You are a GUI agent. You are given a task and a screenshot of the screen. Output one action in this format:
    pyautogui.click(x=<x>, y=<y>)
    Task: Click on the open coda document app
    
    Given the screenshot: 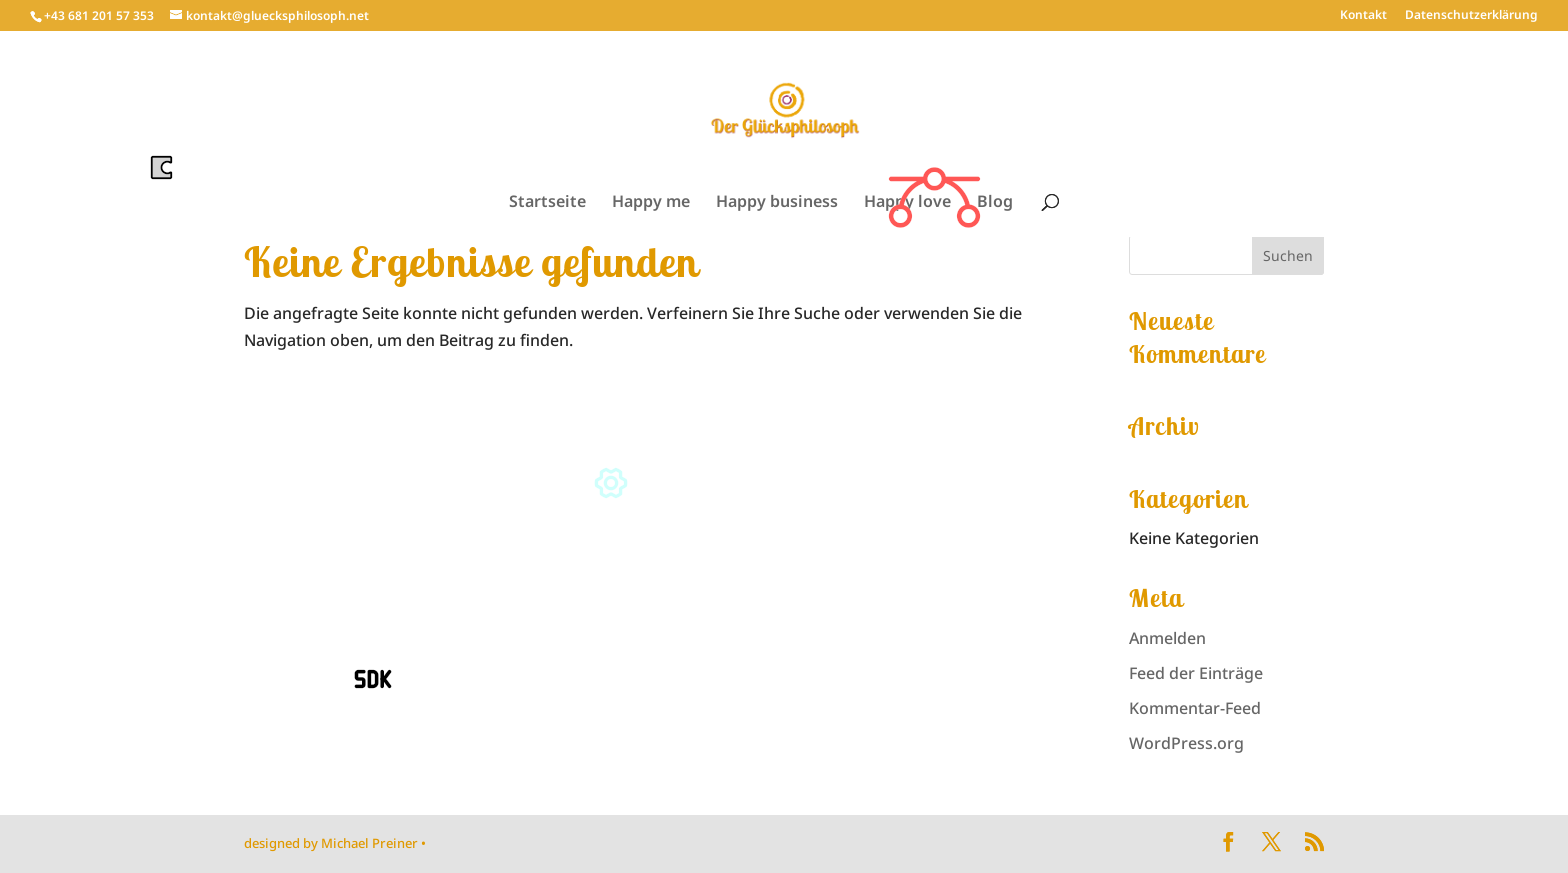 What is the action you would take?
    pyautogui.click(x=161, y=167)
    